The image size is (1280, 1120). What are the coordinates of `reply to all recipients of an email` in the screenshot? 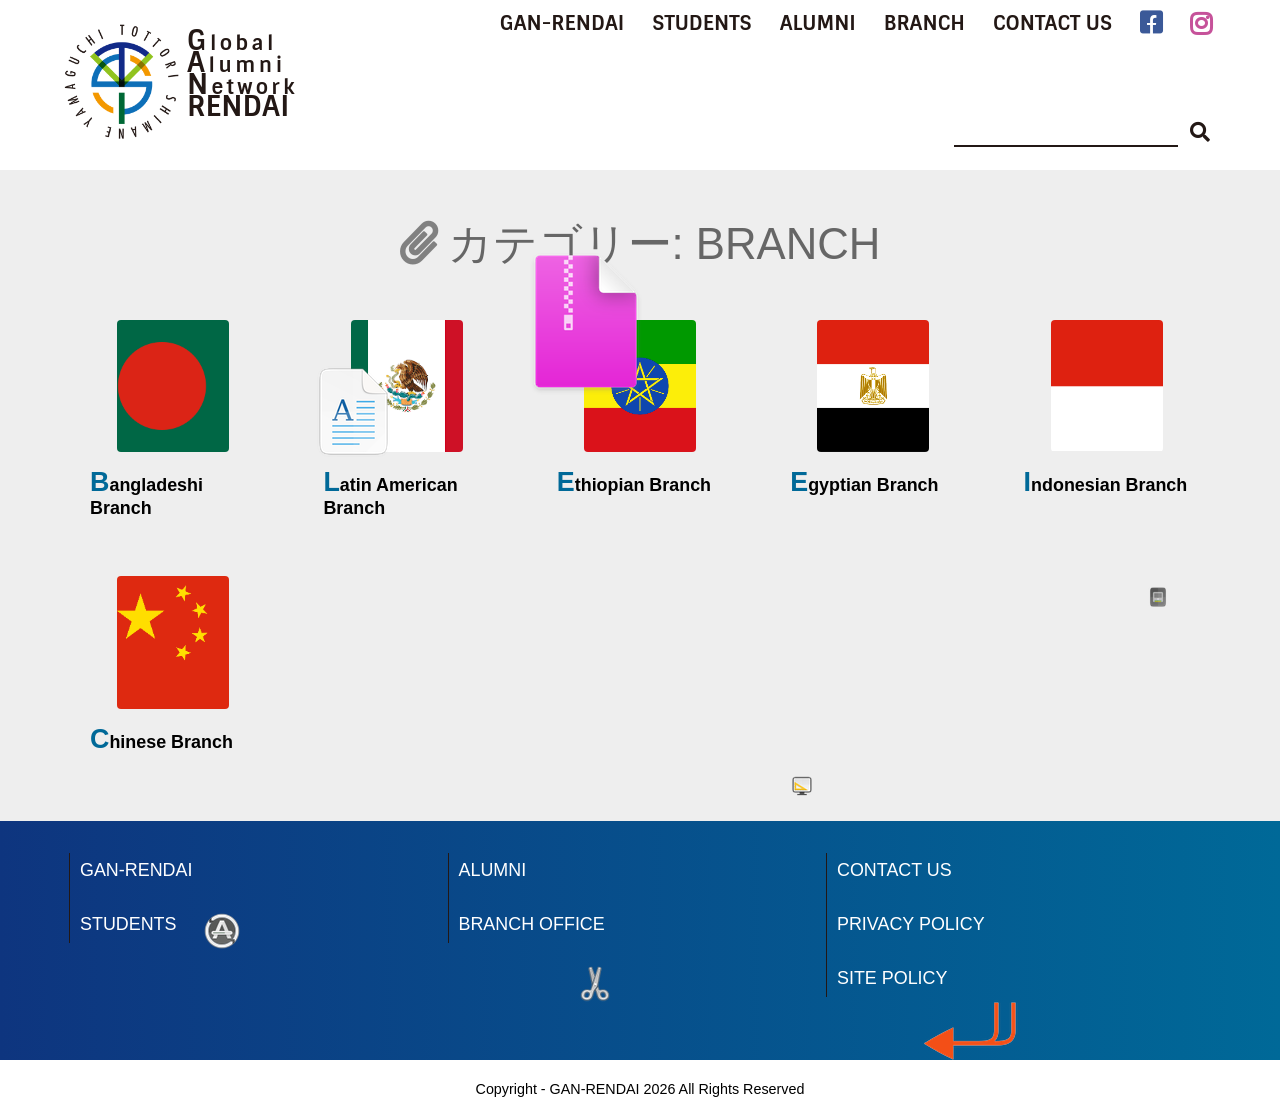 It's located at (968, 1030).